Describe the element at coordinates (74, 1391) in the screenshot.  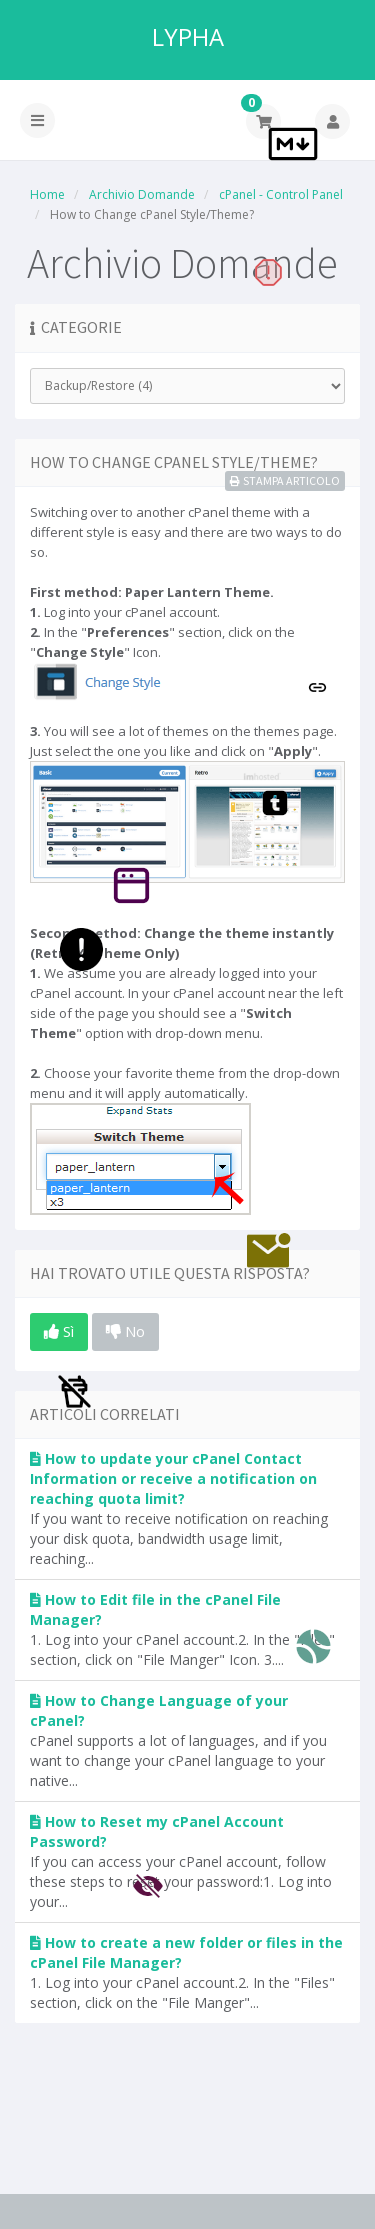
I see `no beverages allowed` at that location.